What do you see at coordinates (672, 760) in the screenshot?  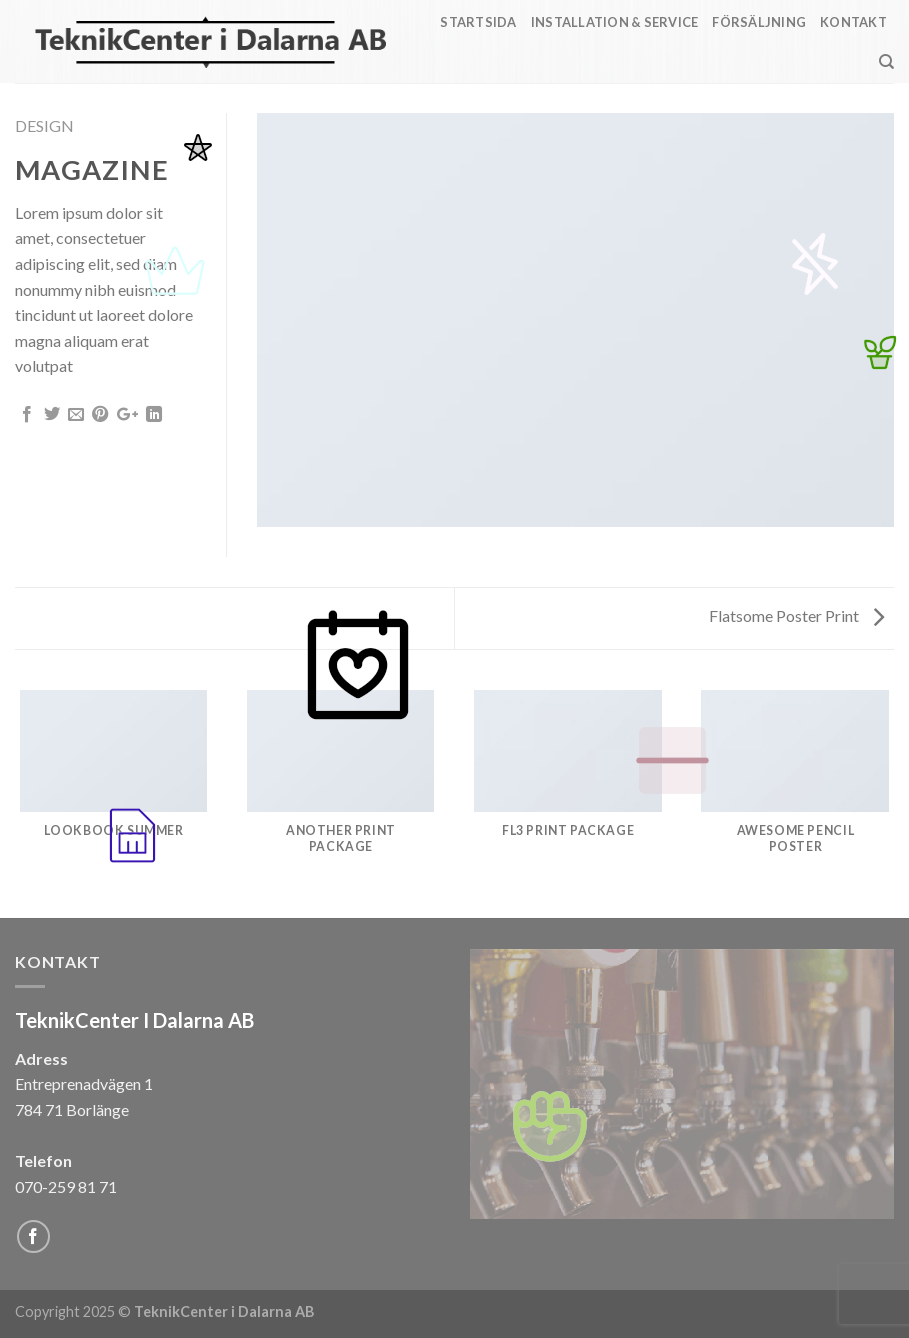 I see `decrease quantity or value` at bounding box center [672, 760].